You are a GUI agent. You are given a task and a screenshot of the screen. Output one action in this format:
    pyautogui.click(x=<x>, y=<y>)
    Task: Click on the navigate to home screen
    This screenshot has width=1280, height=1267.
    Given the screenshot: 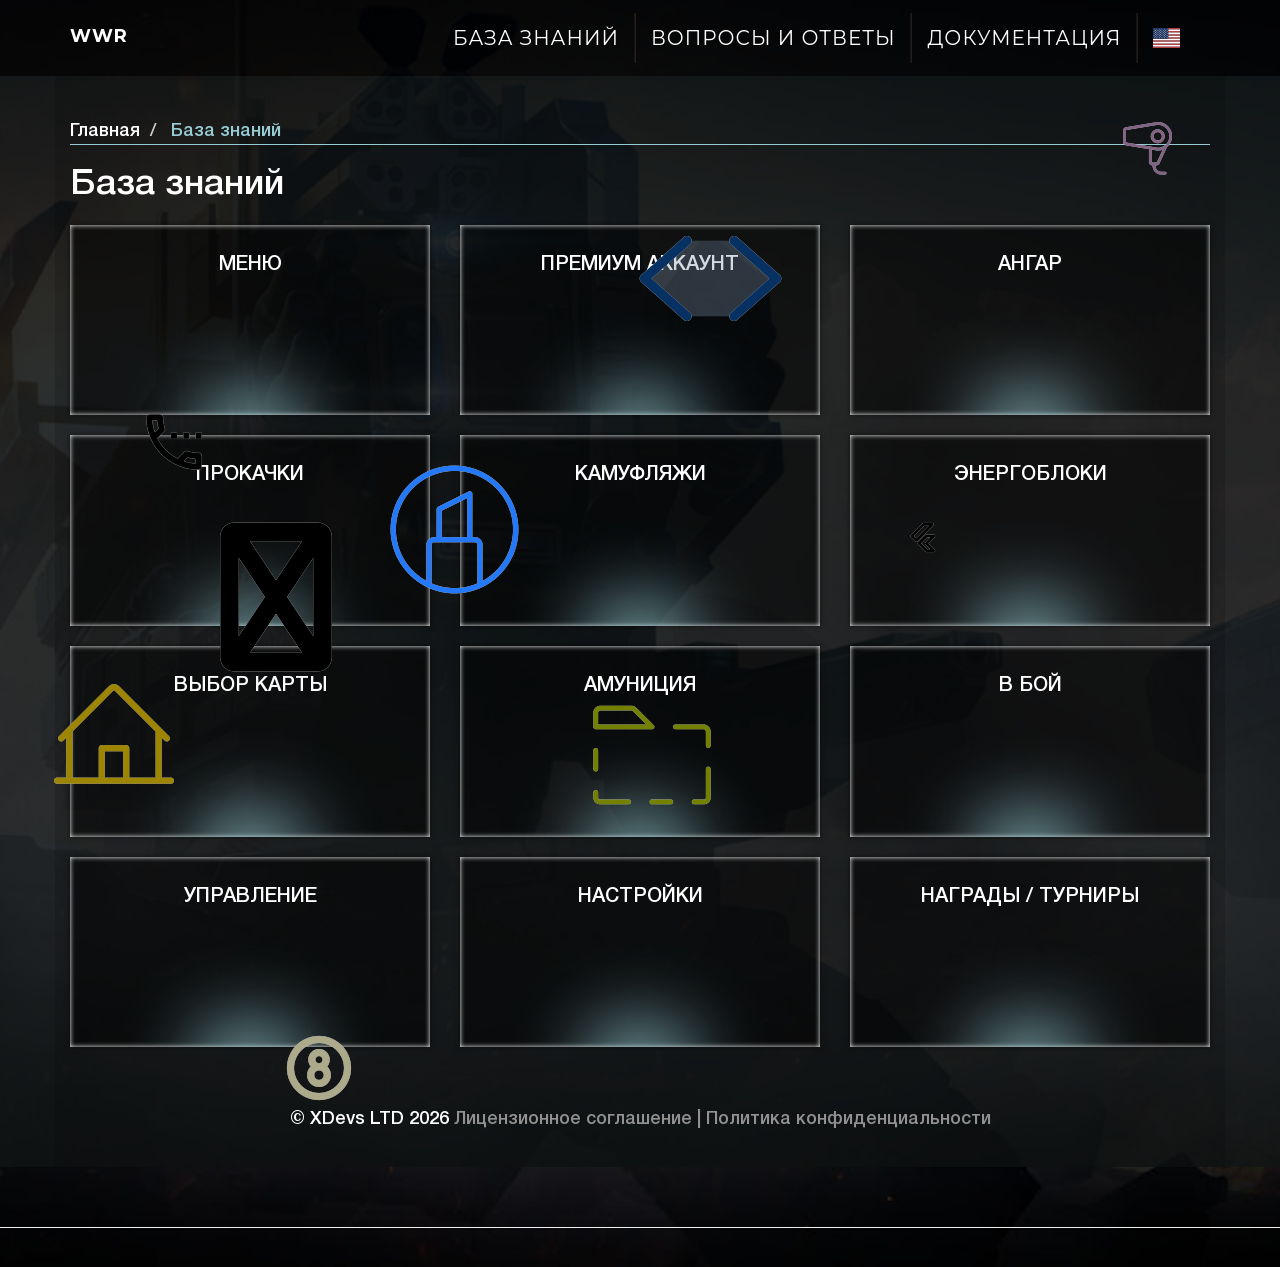 What is the action you would take?
    pyautogui.click(x=114, y=736)
    